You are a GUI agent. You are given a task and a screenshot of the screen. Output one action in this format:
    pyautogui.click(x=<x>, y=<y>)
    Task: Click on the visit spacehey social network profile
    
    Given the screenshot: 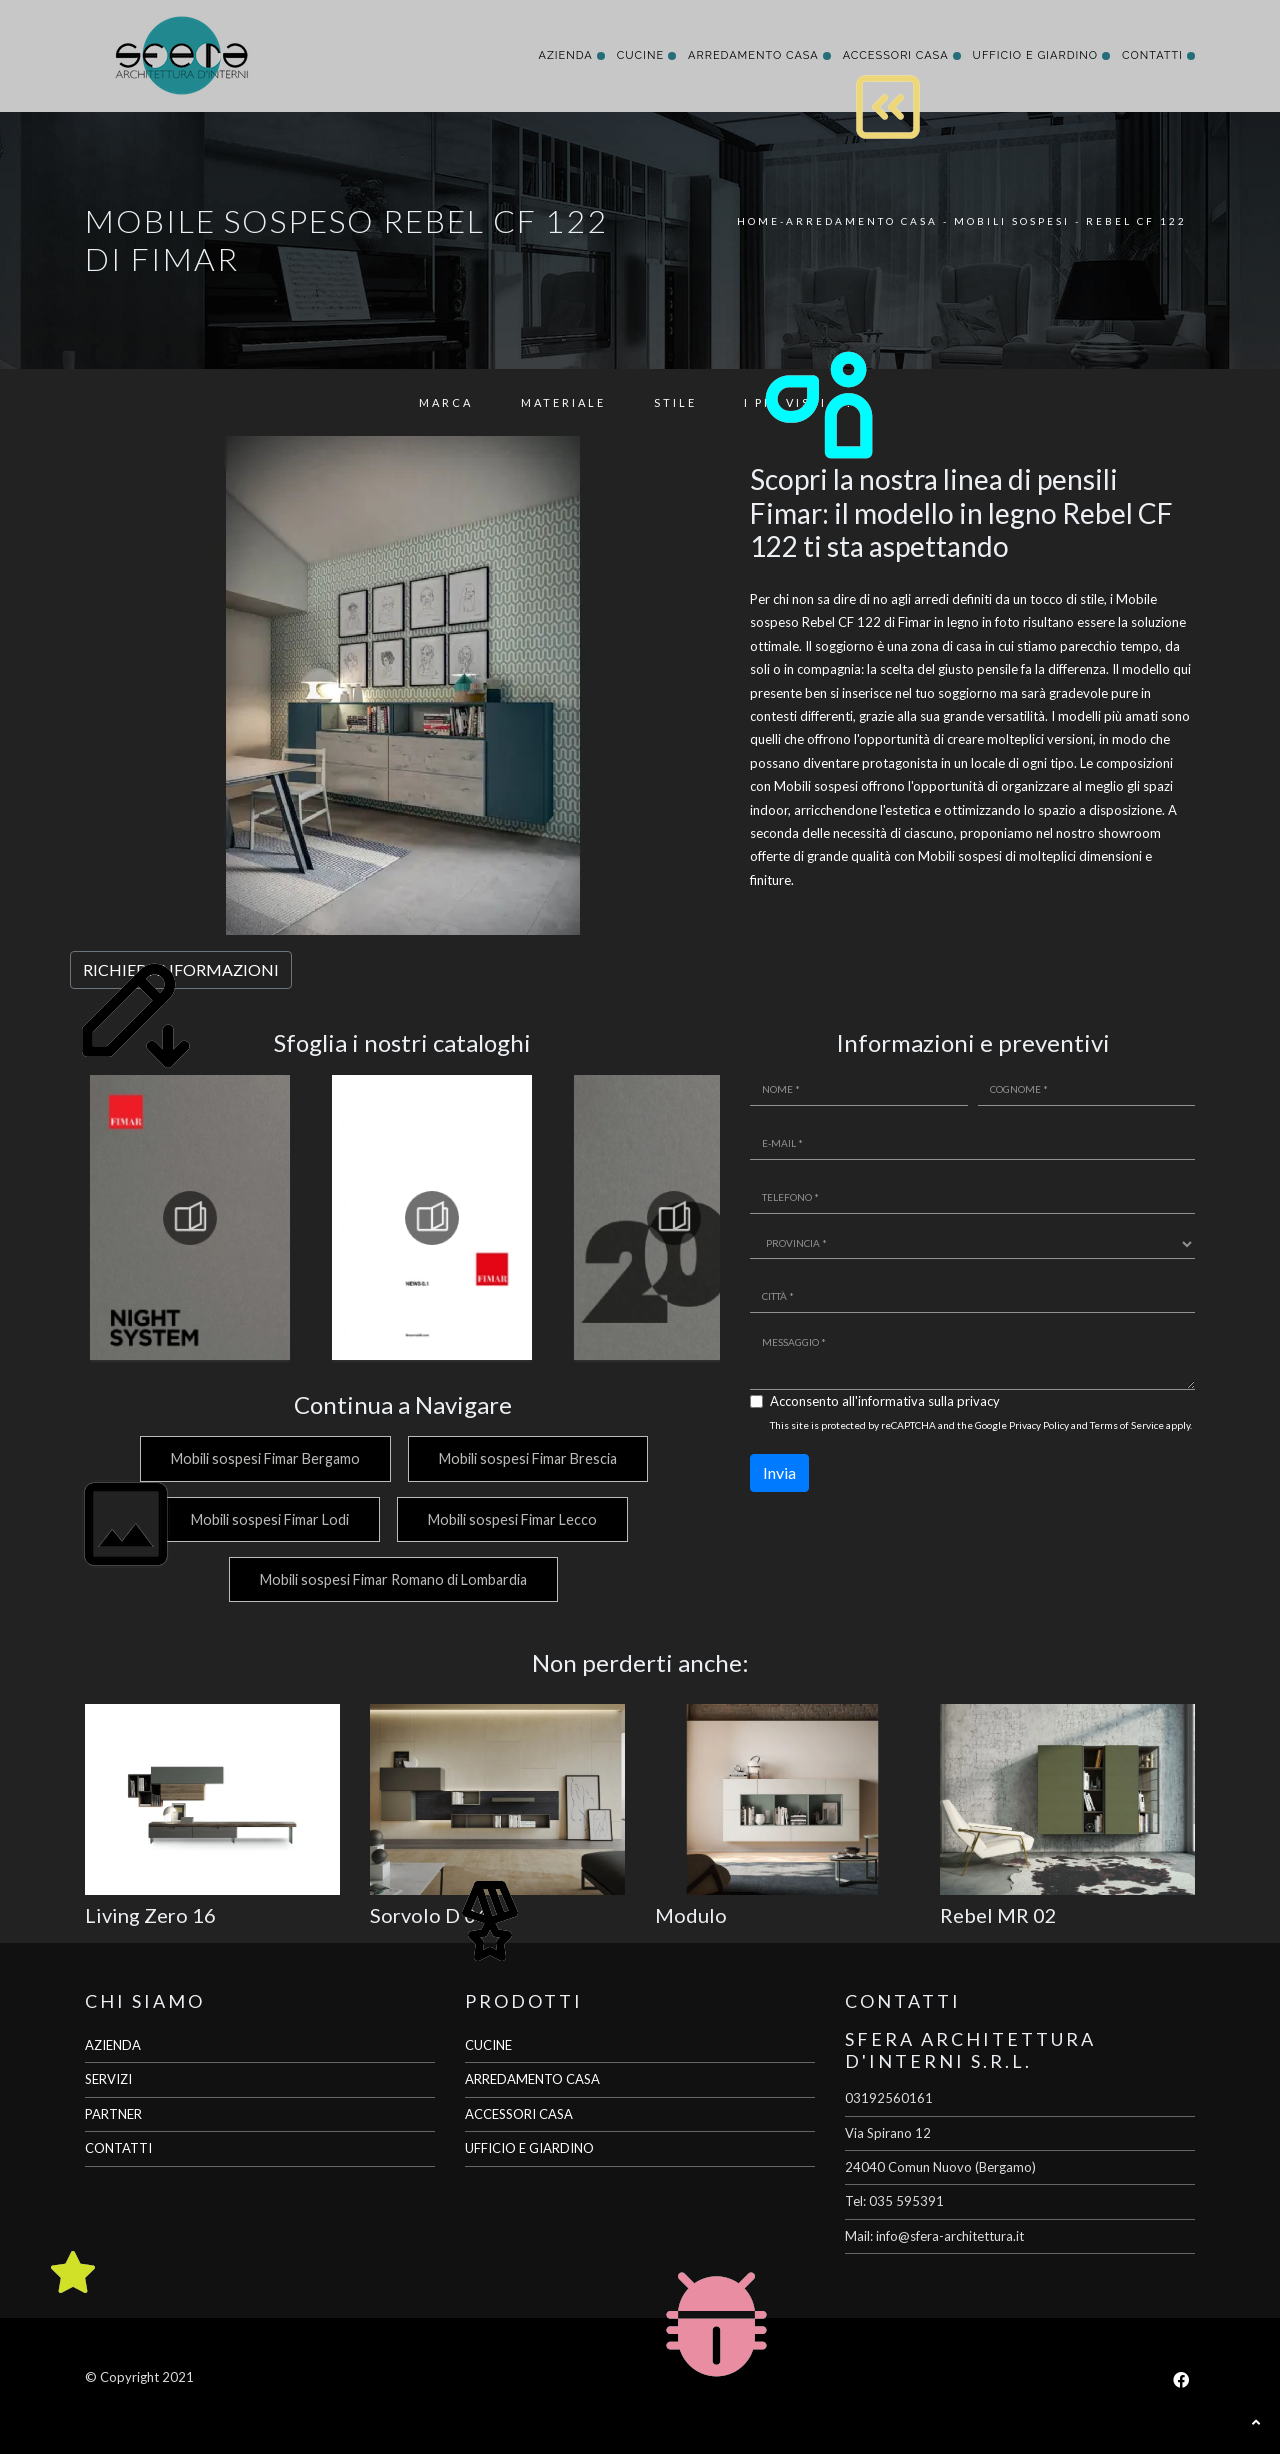 What is the action you would take?
    pyautogui.click(x=819, y=405)
    